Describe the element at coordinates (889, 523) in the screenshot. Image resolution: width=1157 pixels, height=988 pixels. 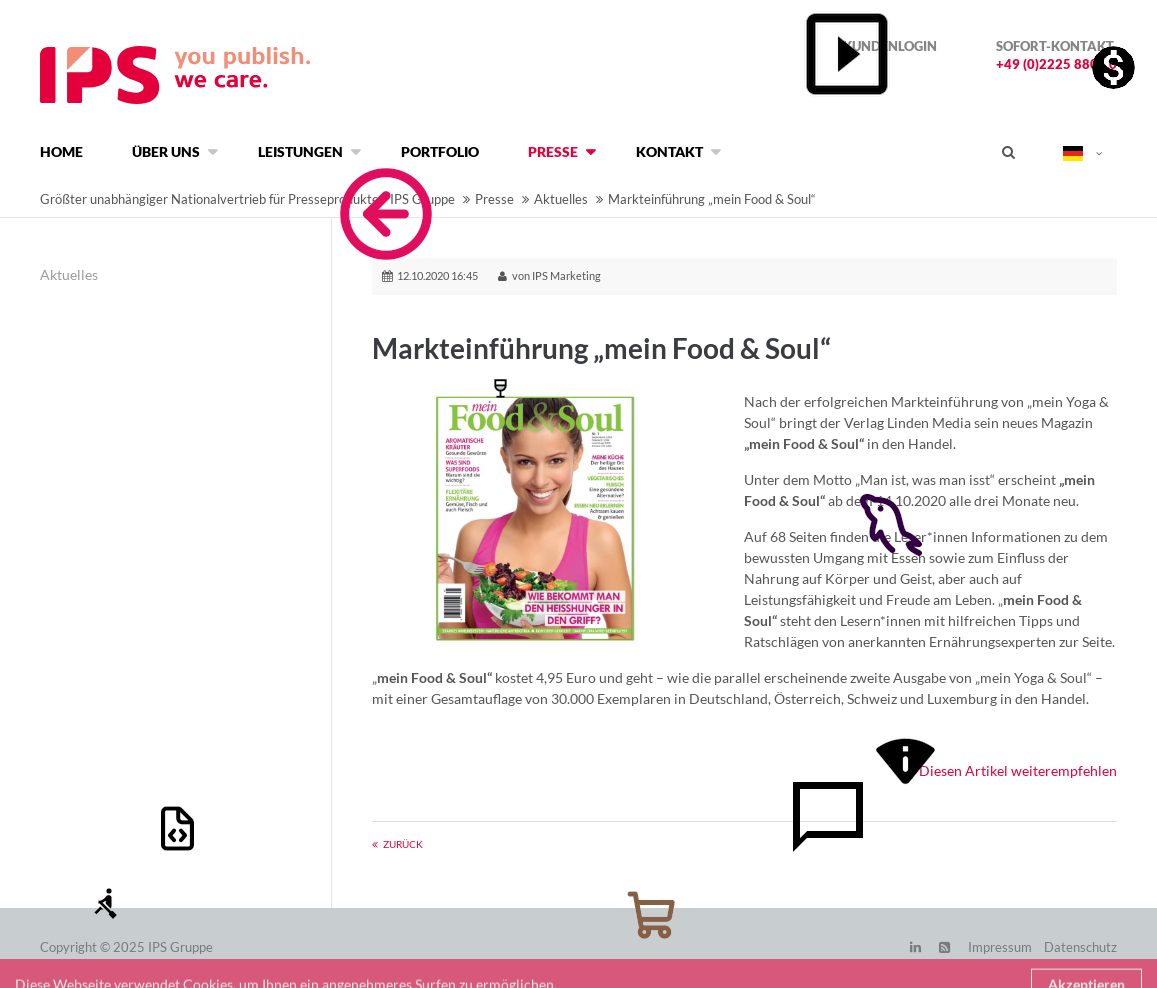
I see `connect to mysql database` at that location.